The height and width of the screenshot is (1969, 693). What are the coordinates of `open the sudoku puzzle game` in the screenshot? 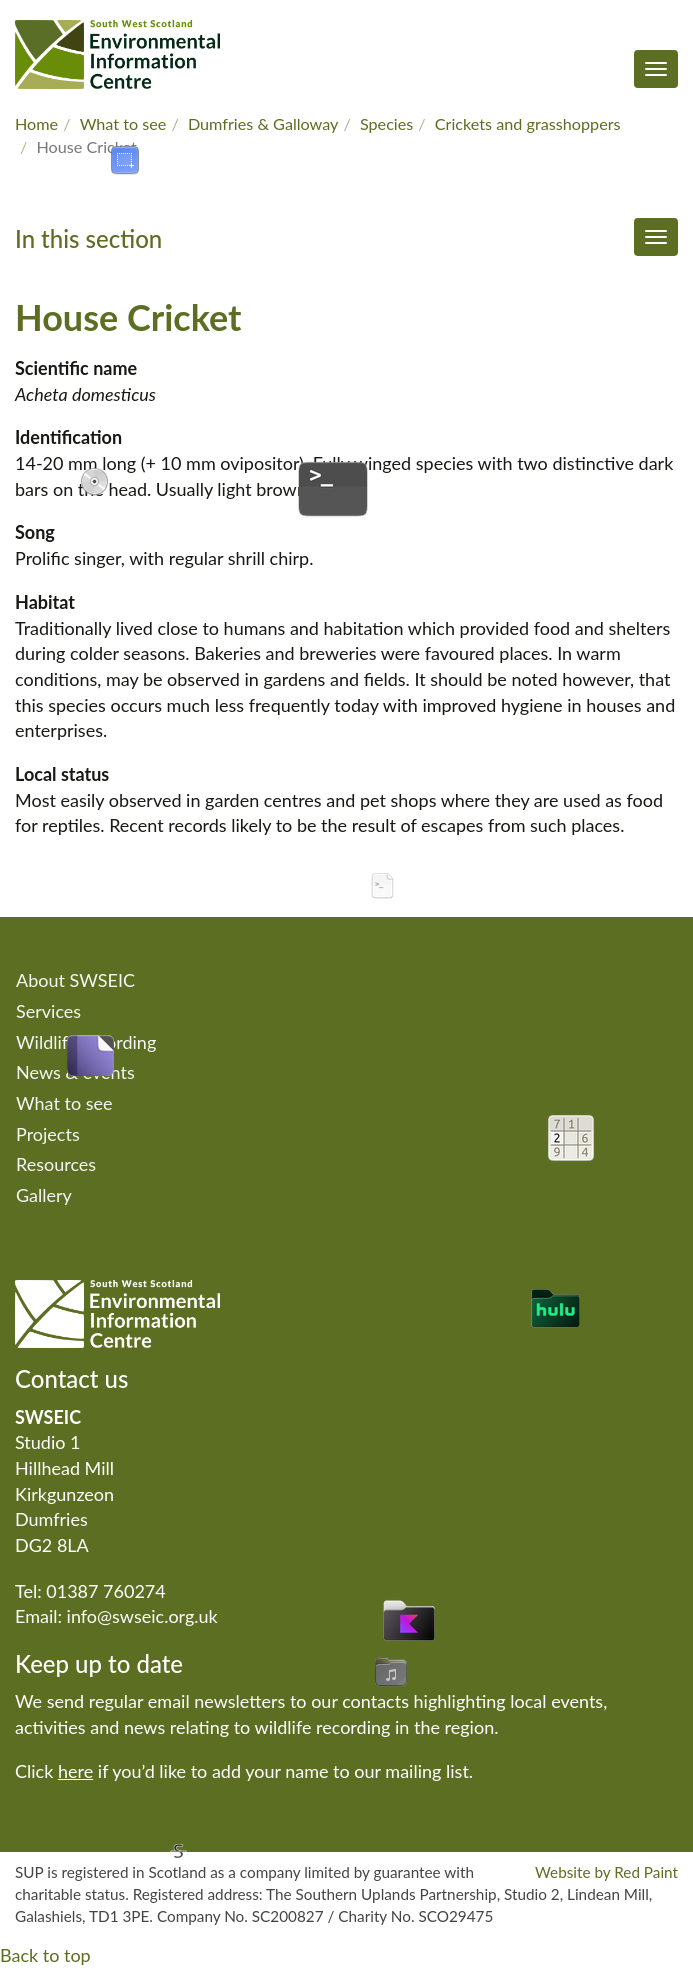 It's located at (571, 1138).